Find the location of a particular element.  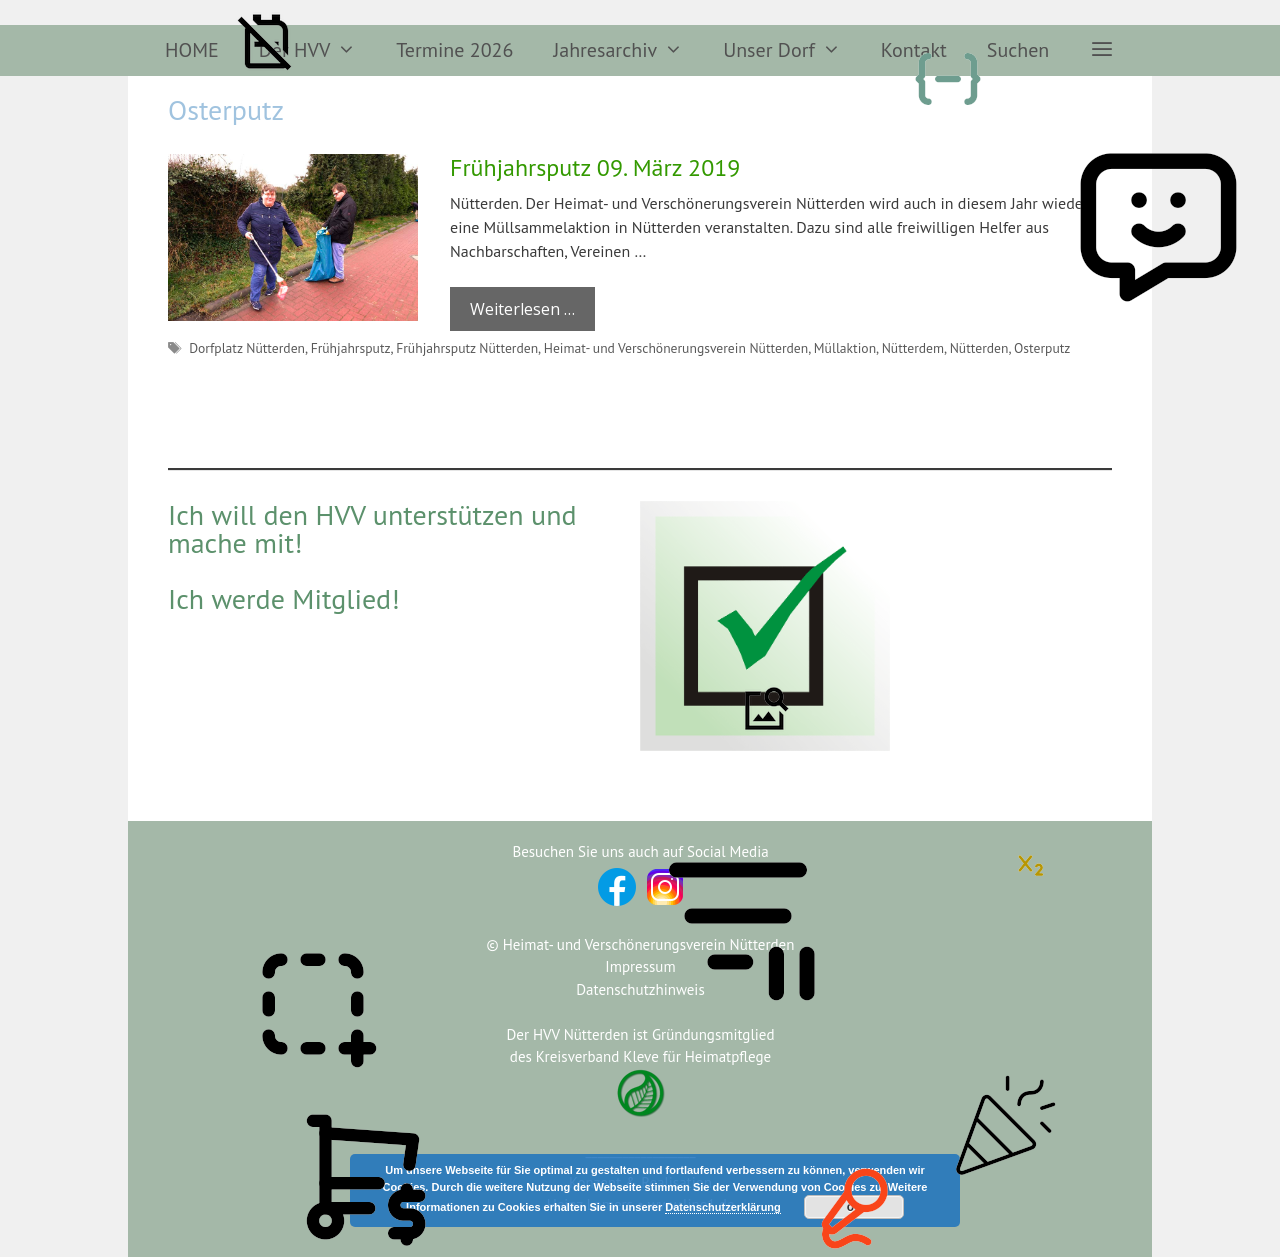

remove a code block or snippet is located at coordinates (948, 79).